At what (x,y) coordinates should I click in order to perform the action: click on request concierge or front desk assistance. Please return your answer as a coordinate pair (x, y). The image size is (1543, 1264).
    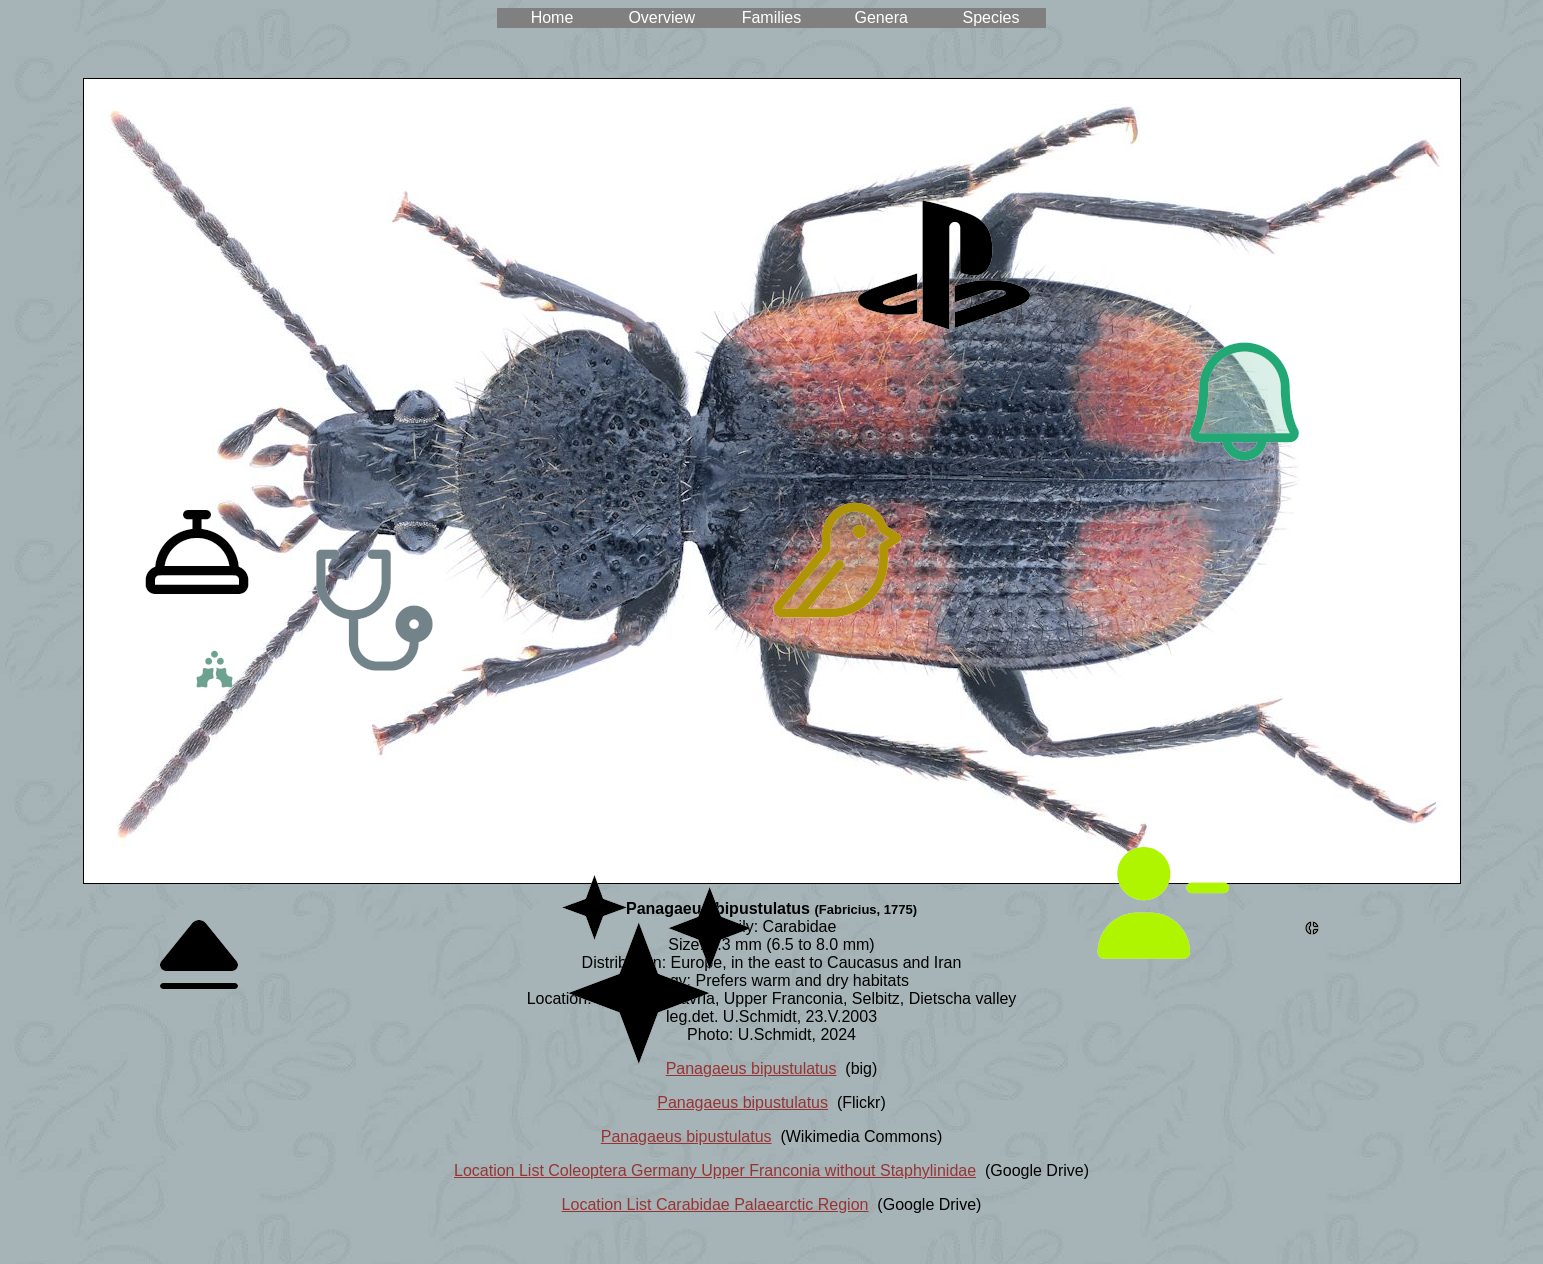
    Looking at the image, I should click on (197, 552).